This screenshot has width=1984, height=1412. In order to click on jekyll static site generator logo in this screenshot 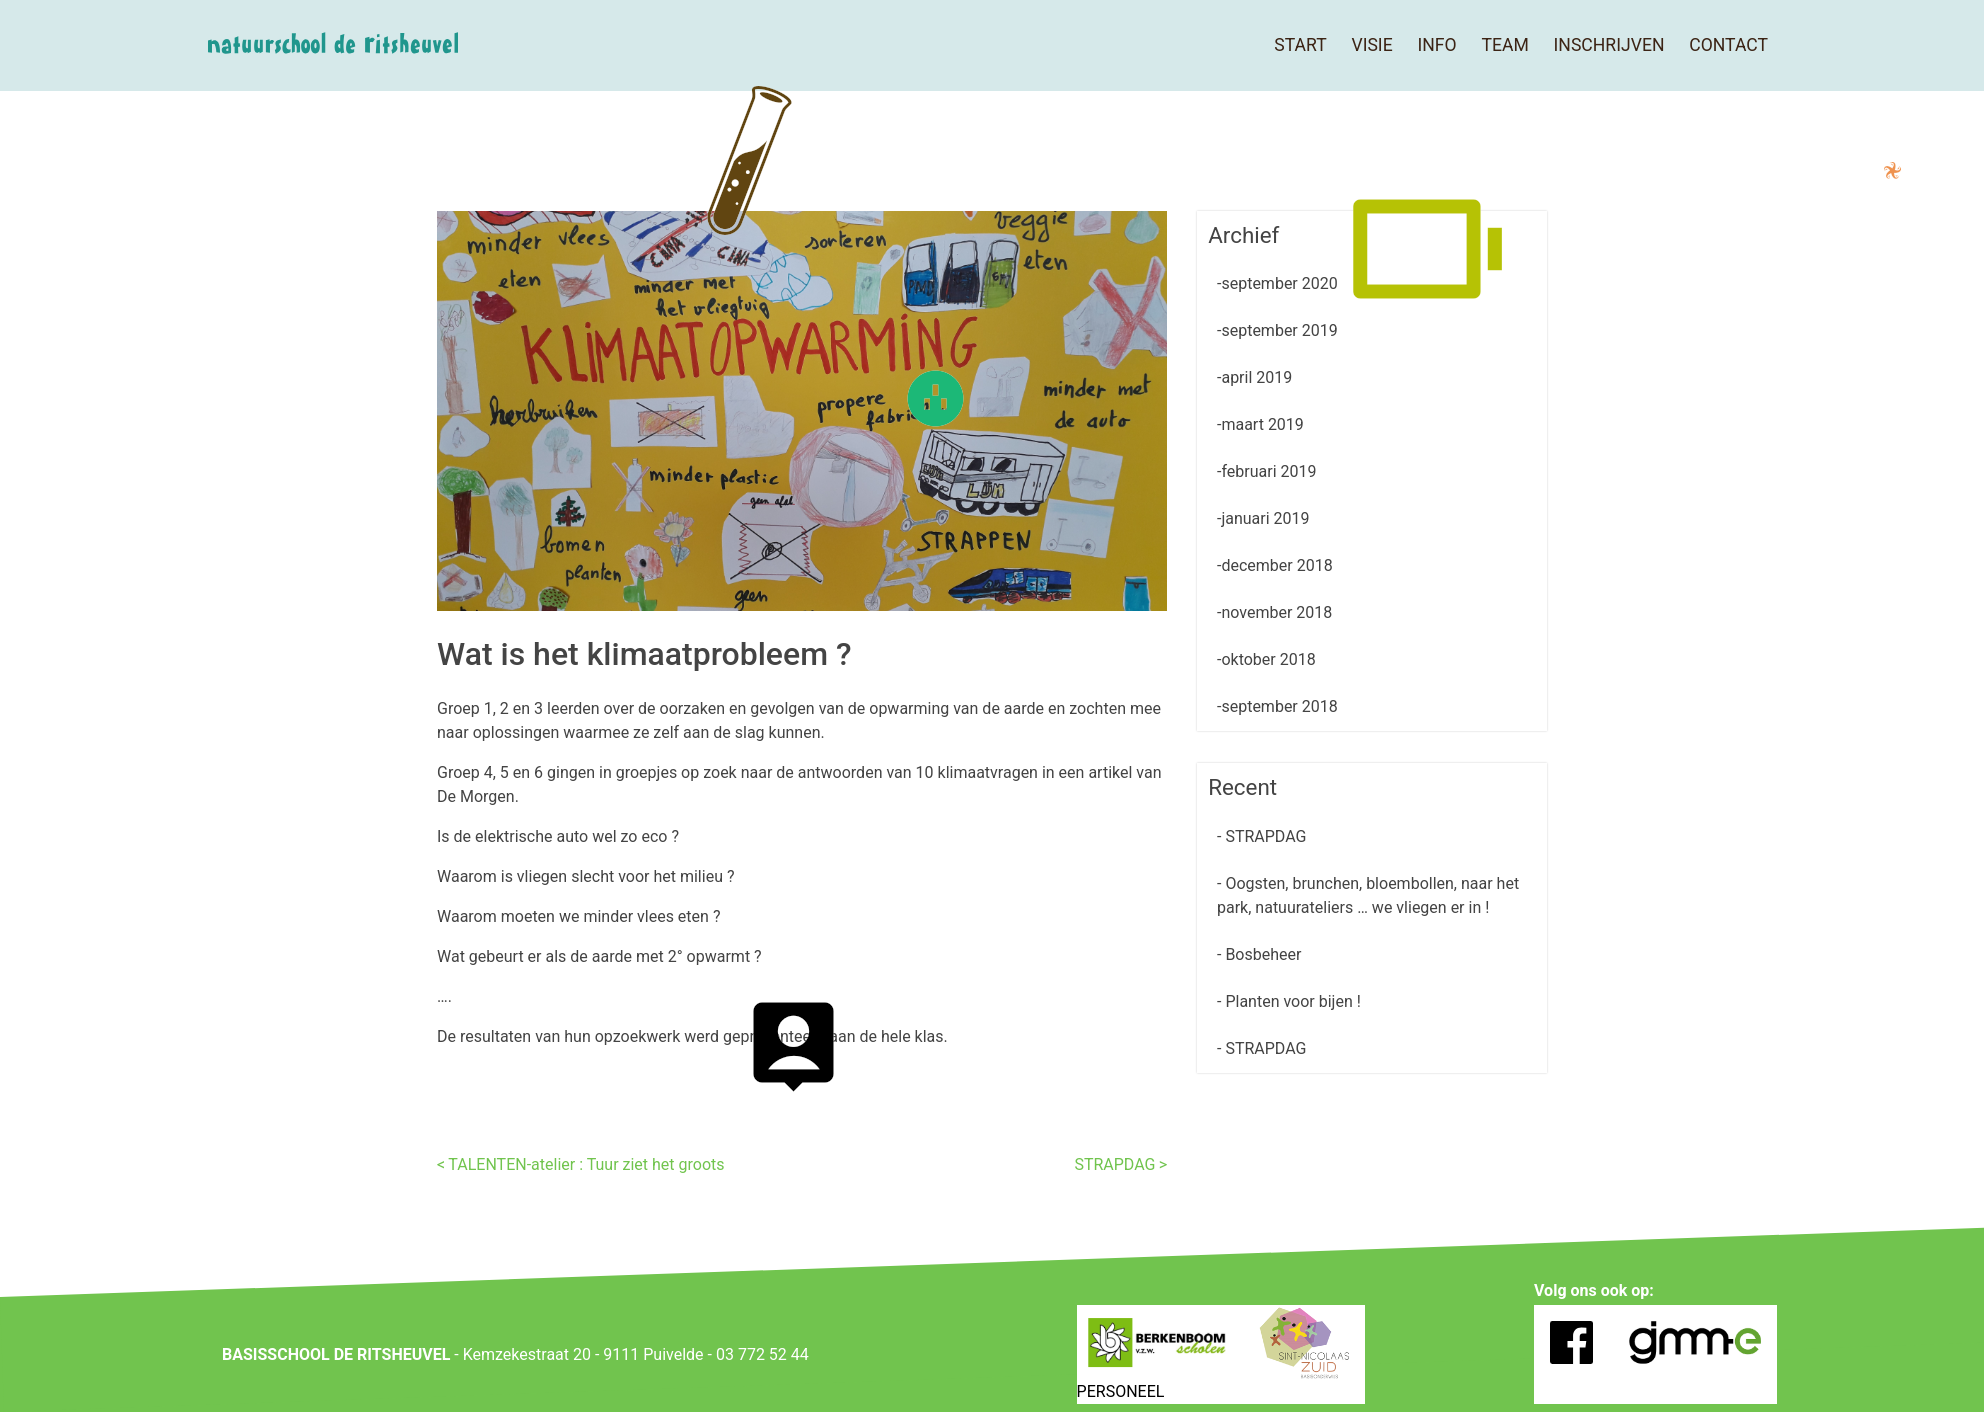, I will do `click(749, 160)`.